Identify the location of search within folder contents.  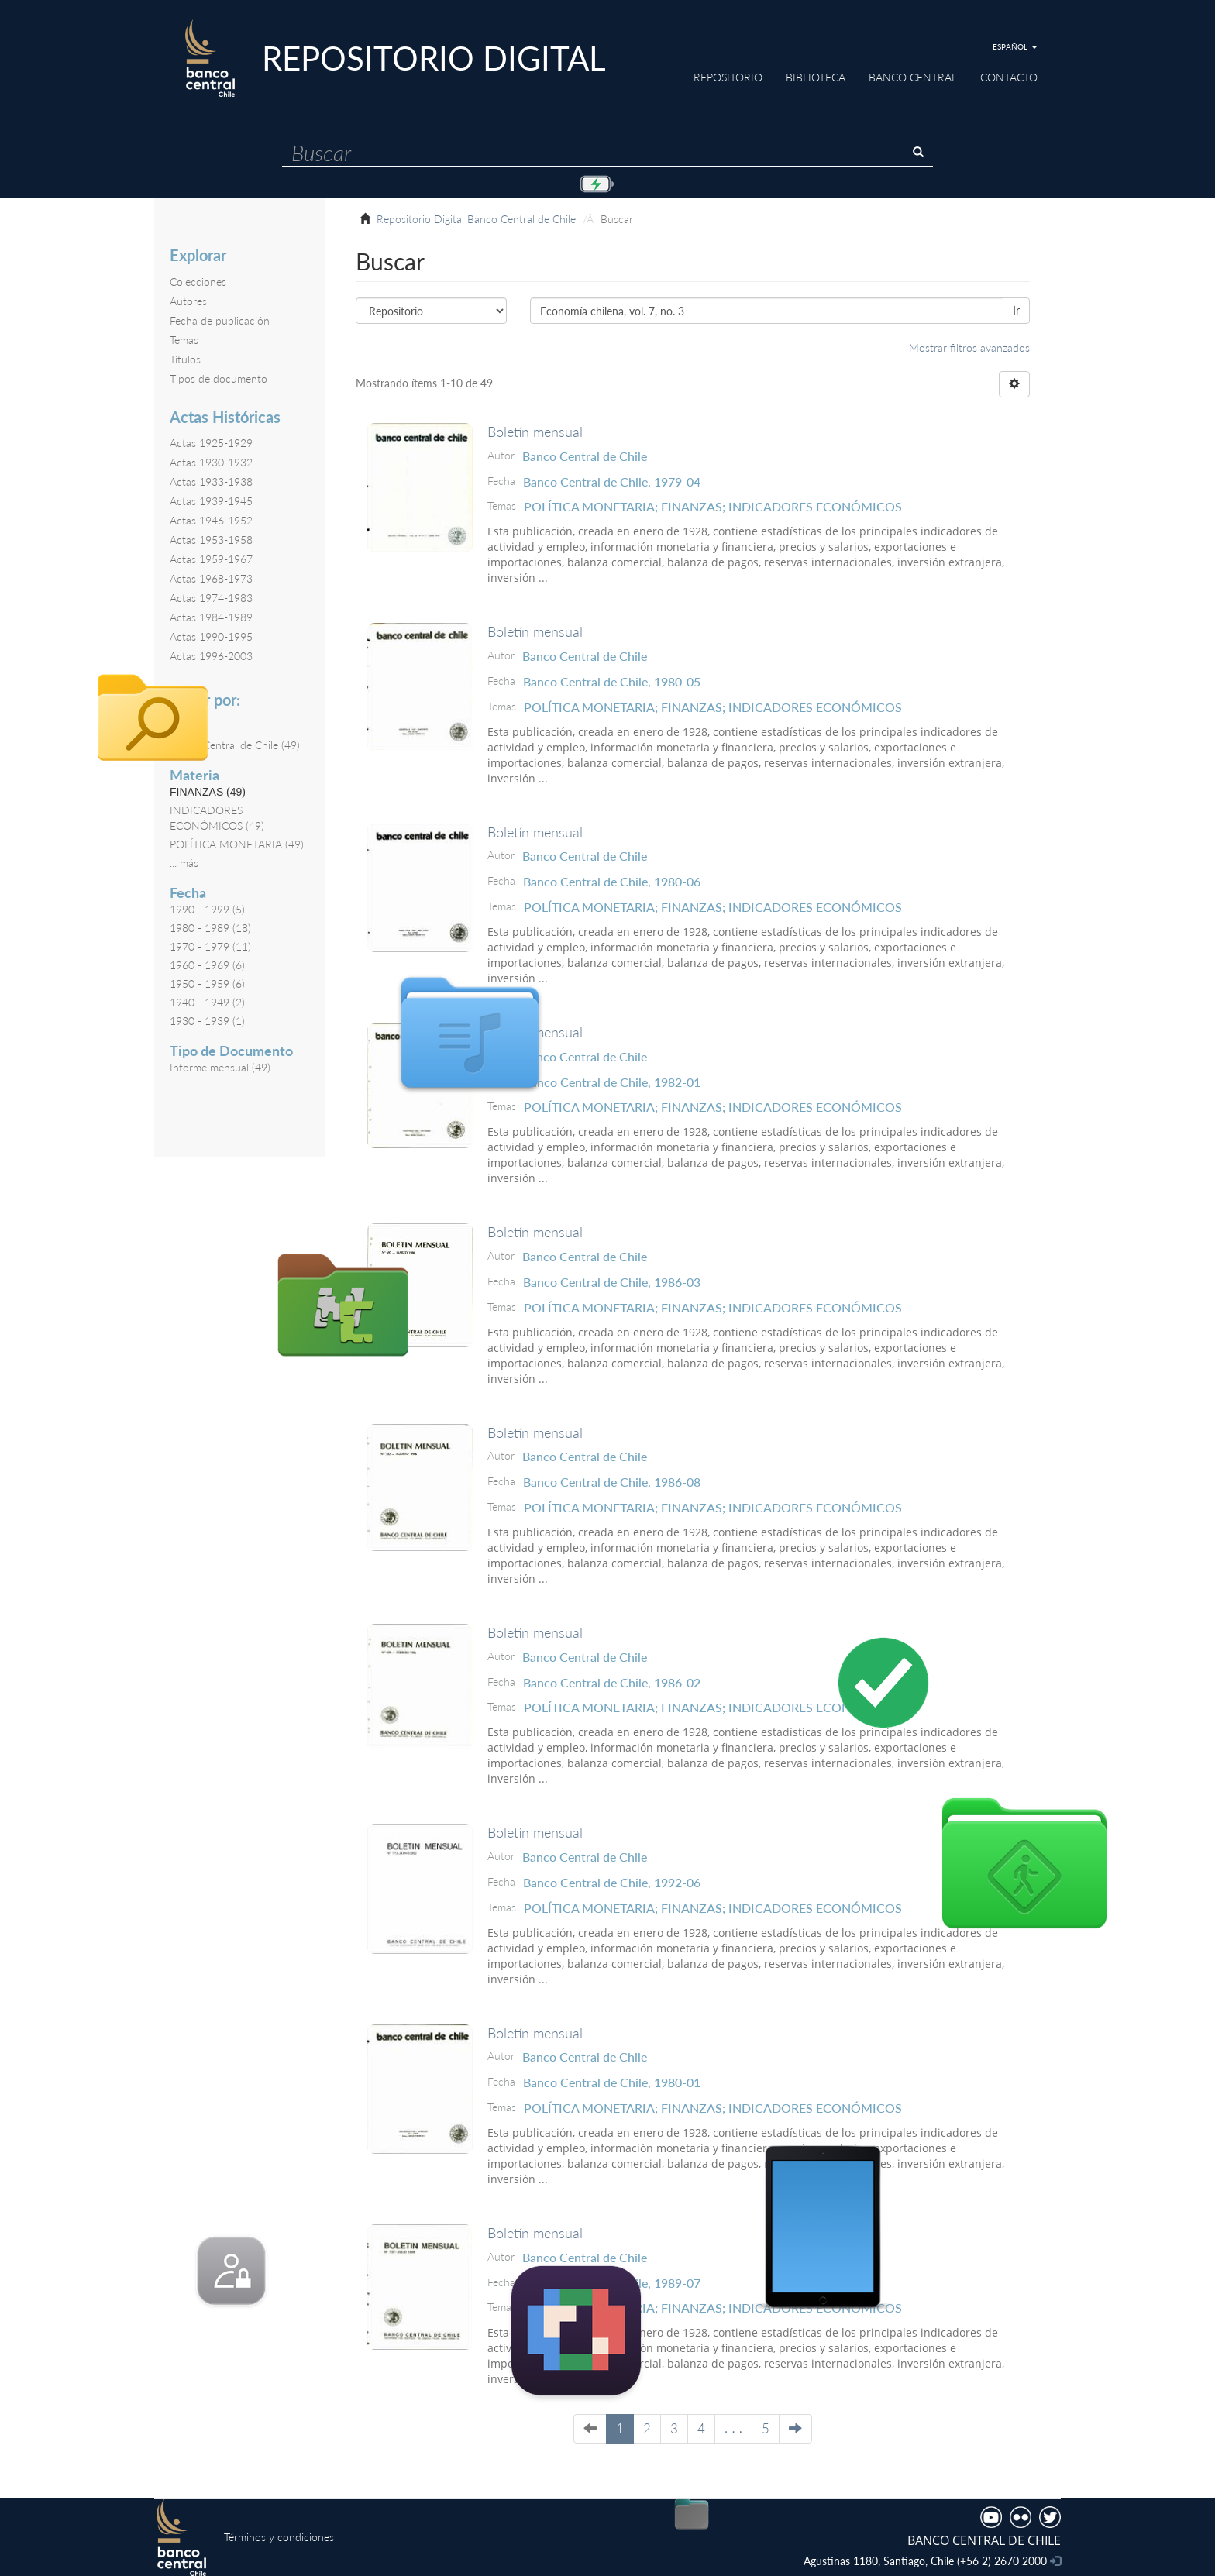
(153, 721).